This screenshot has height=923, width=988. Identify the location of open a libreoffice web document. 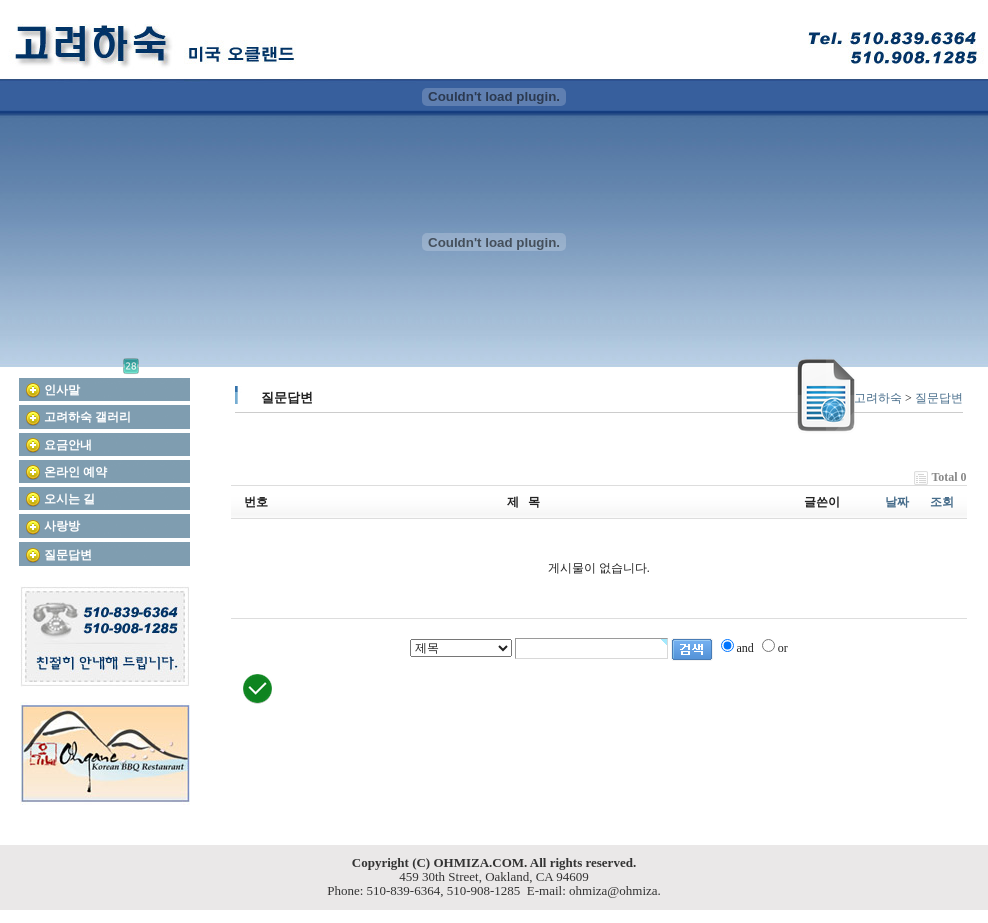
(826, 395).